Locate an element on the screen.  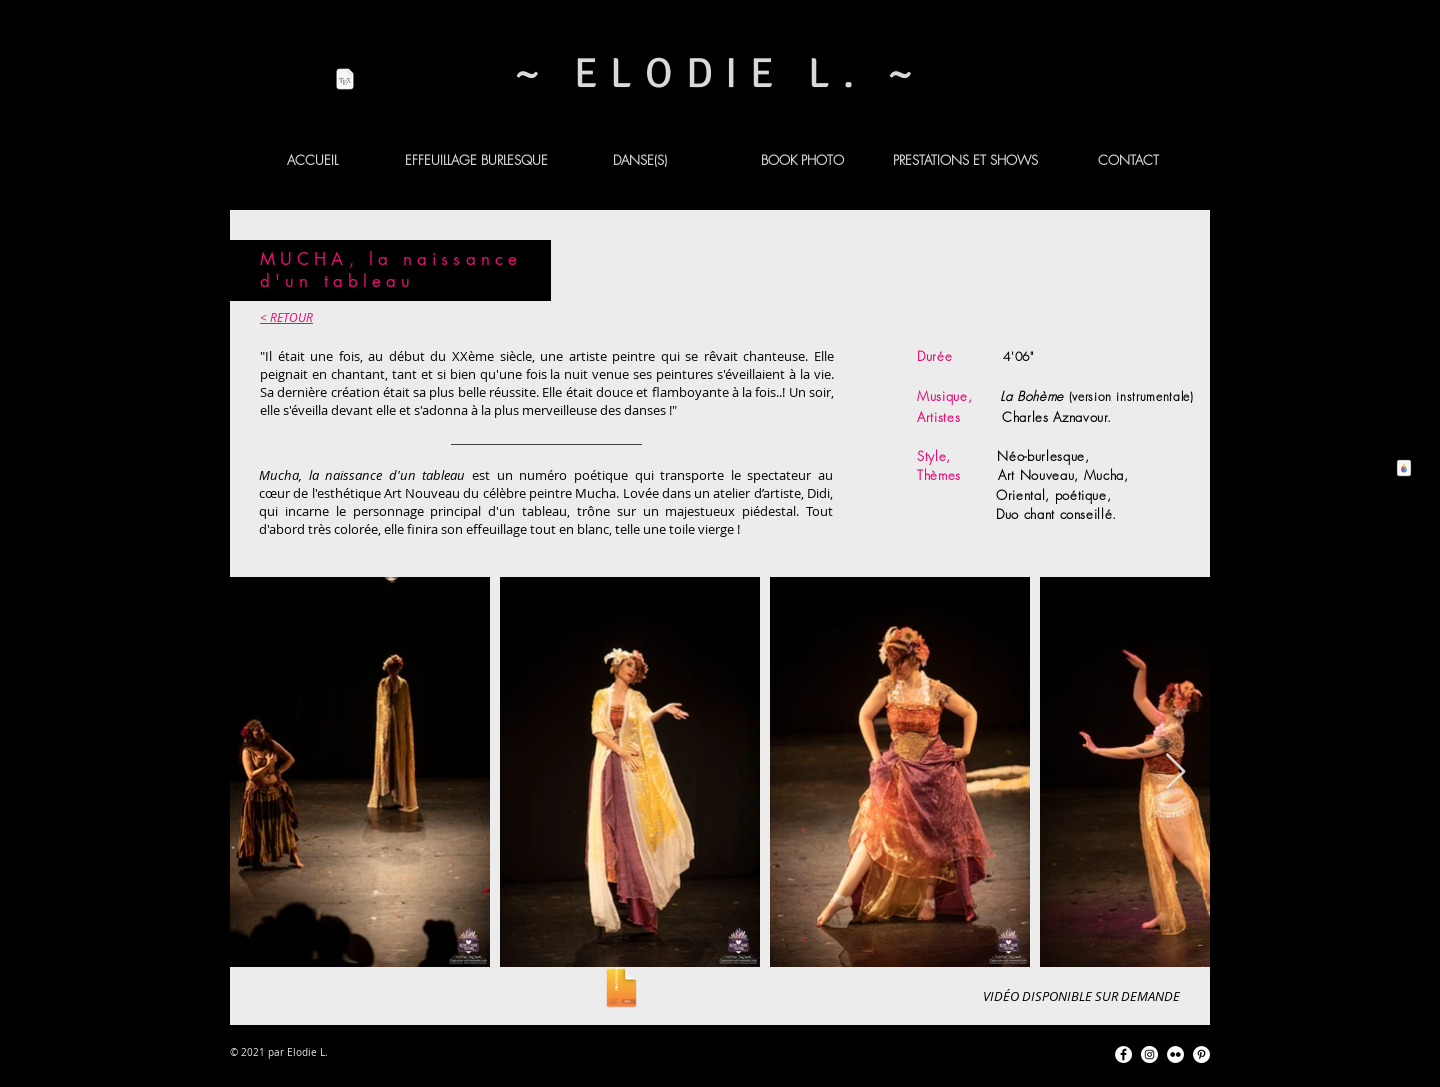
open virtual appliance file for import into VirtualBox is located at coordinates (621, 988).